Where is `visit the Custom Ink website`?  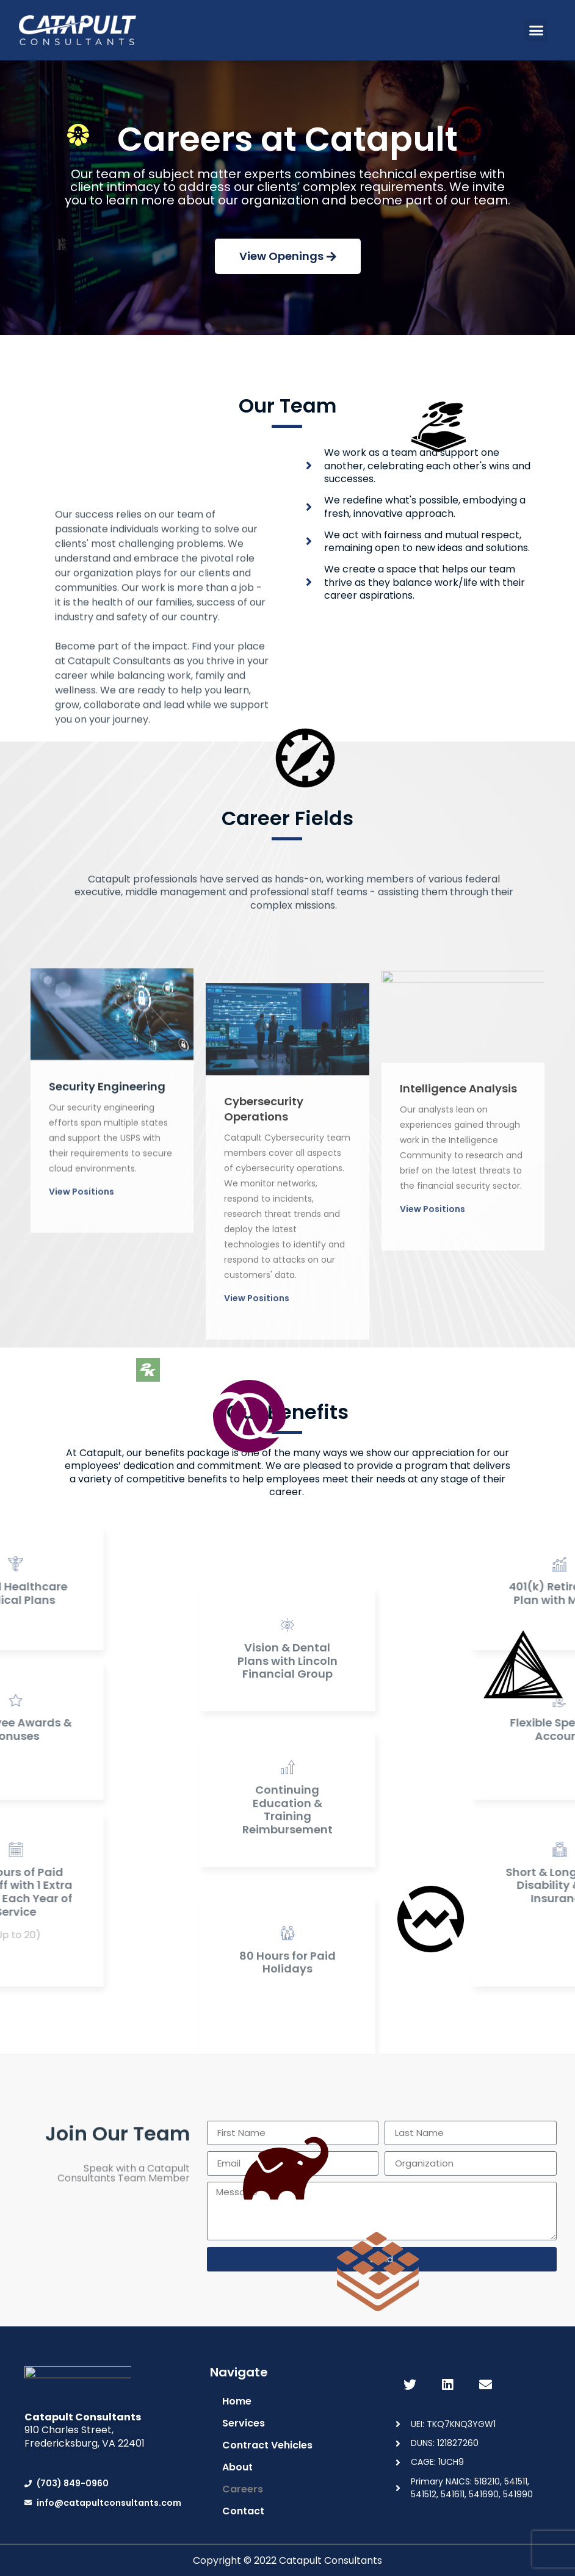 visit the Custom Ink website is located at coordinates (78, 135).